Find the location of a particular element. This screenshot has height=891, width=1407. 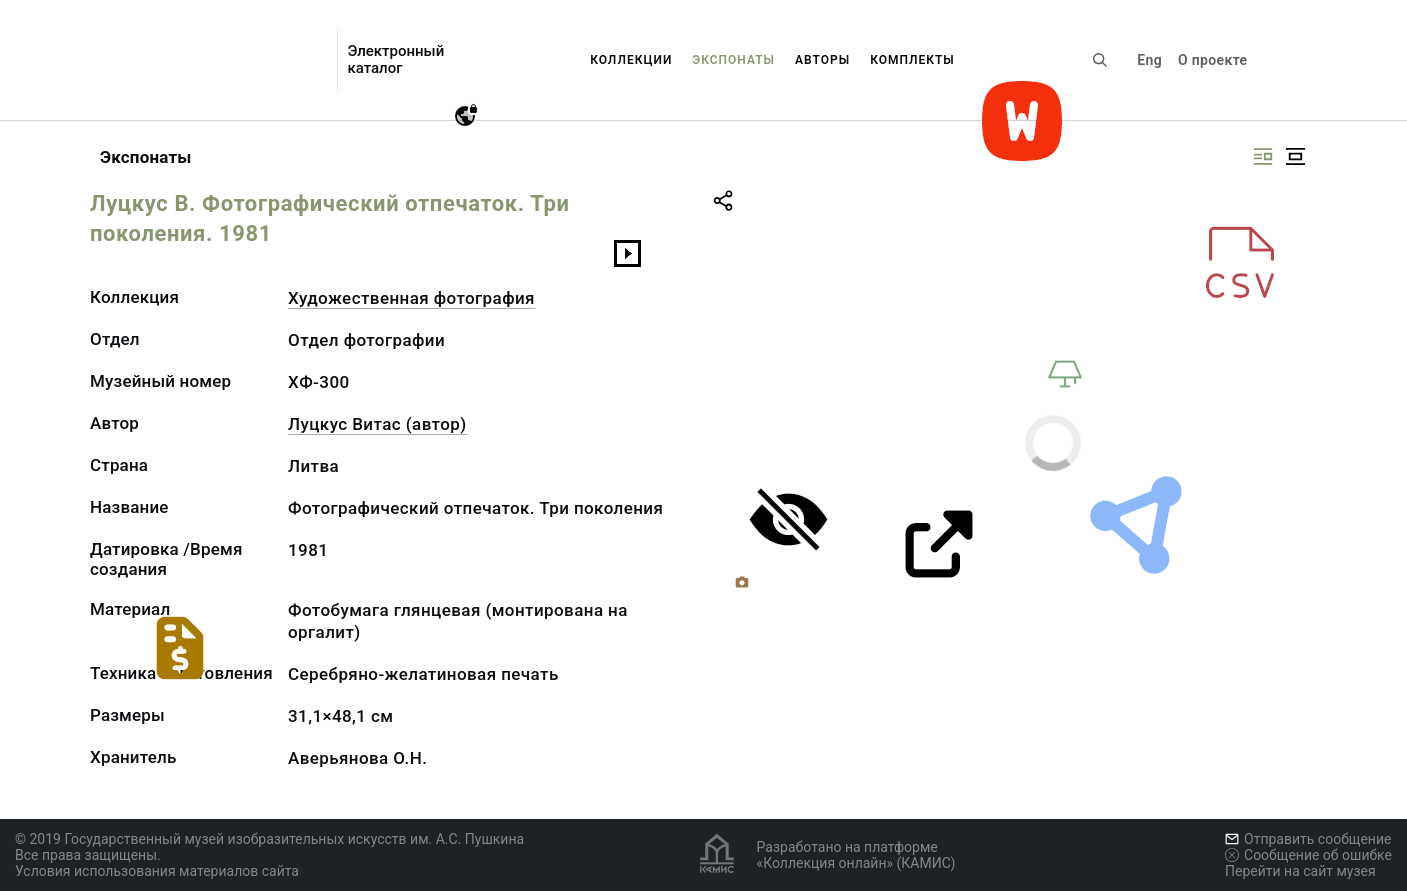

toggle desk lamp or reading light is located at coordinates (1065, 374).